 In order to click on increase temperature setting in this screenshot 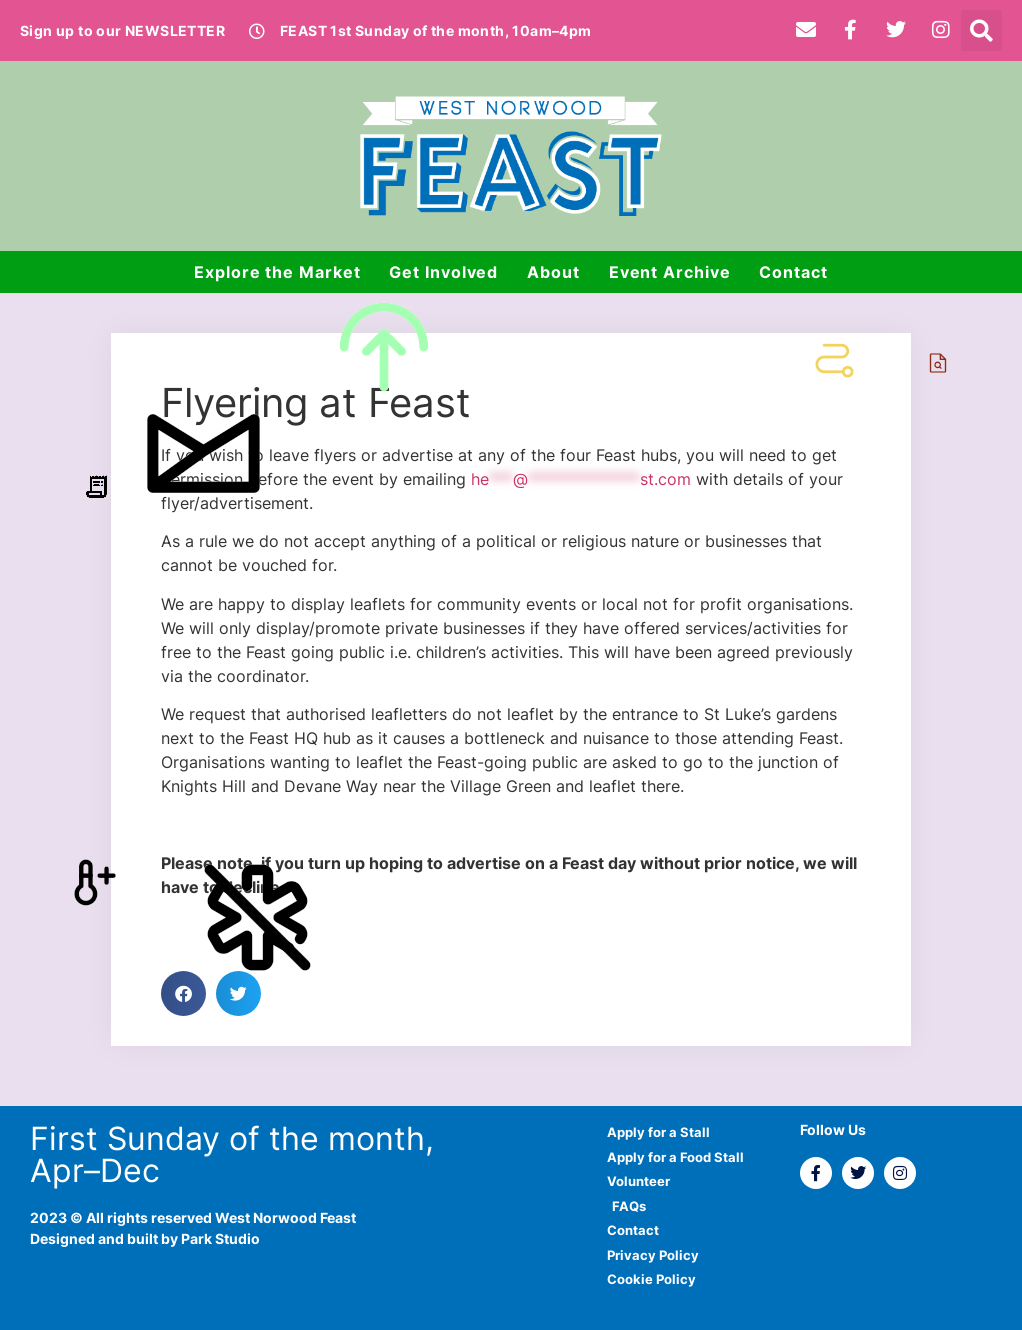, I will do `click(90, 882)`.